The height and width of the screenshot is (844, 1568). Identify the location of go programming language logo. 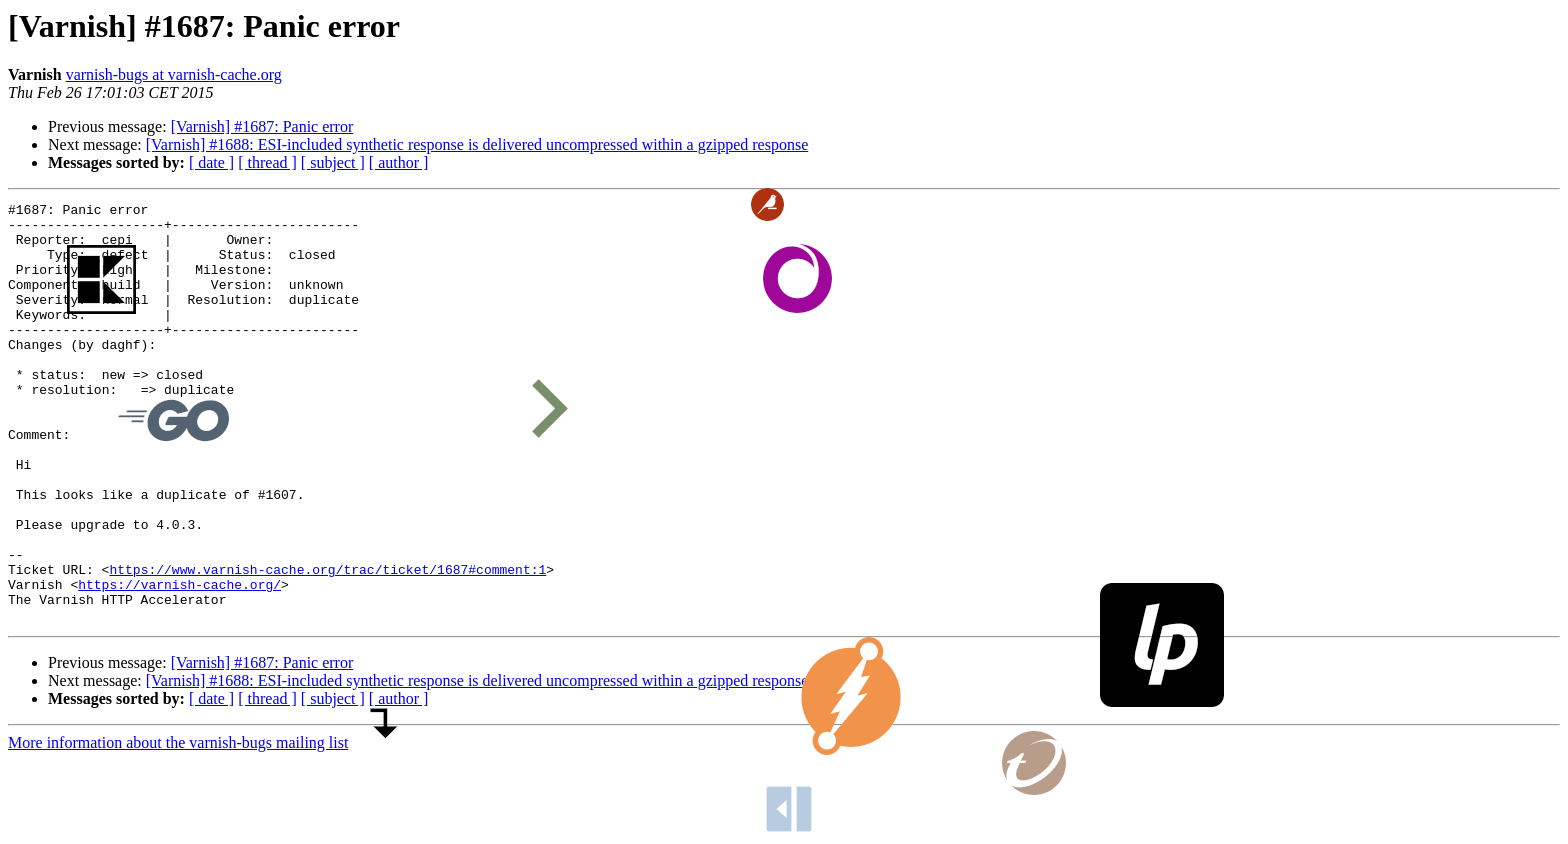
(173, 420).